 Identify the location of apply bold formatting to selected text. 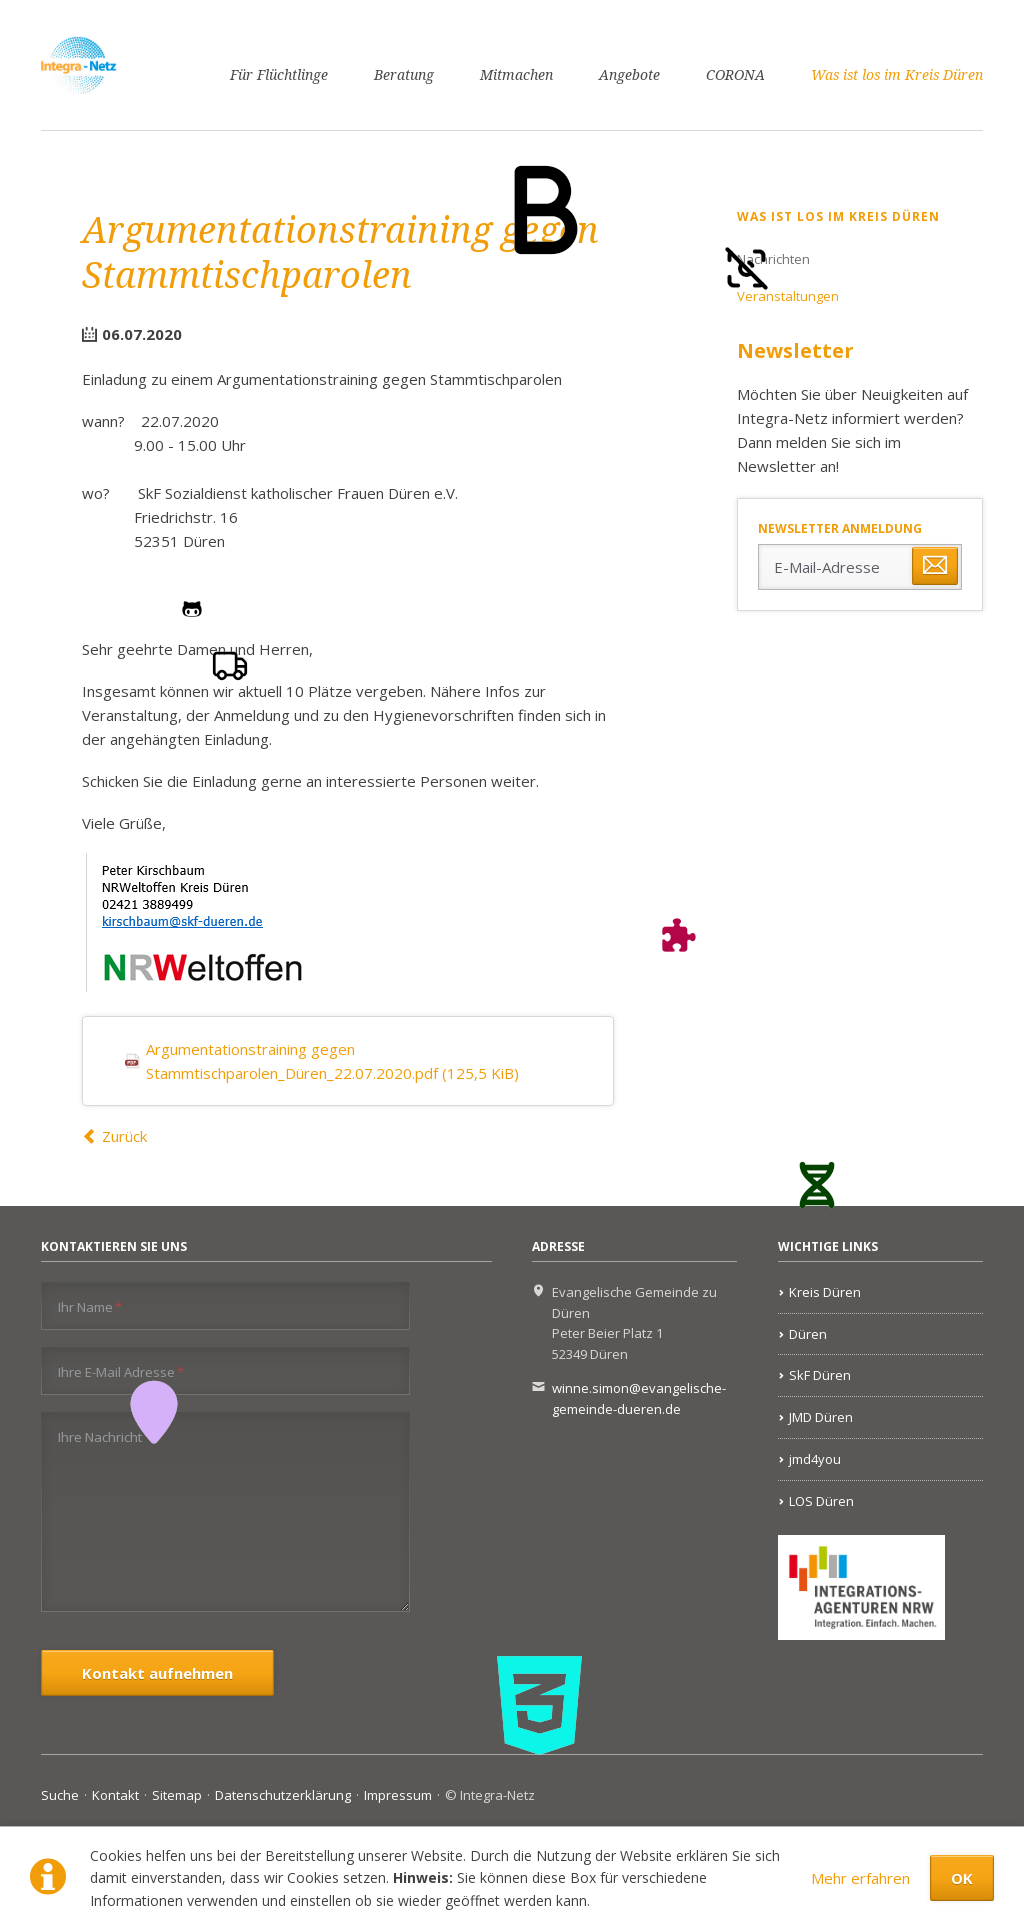
(546, 210).